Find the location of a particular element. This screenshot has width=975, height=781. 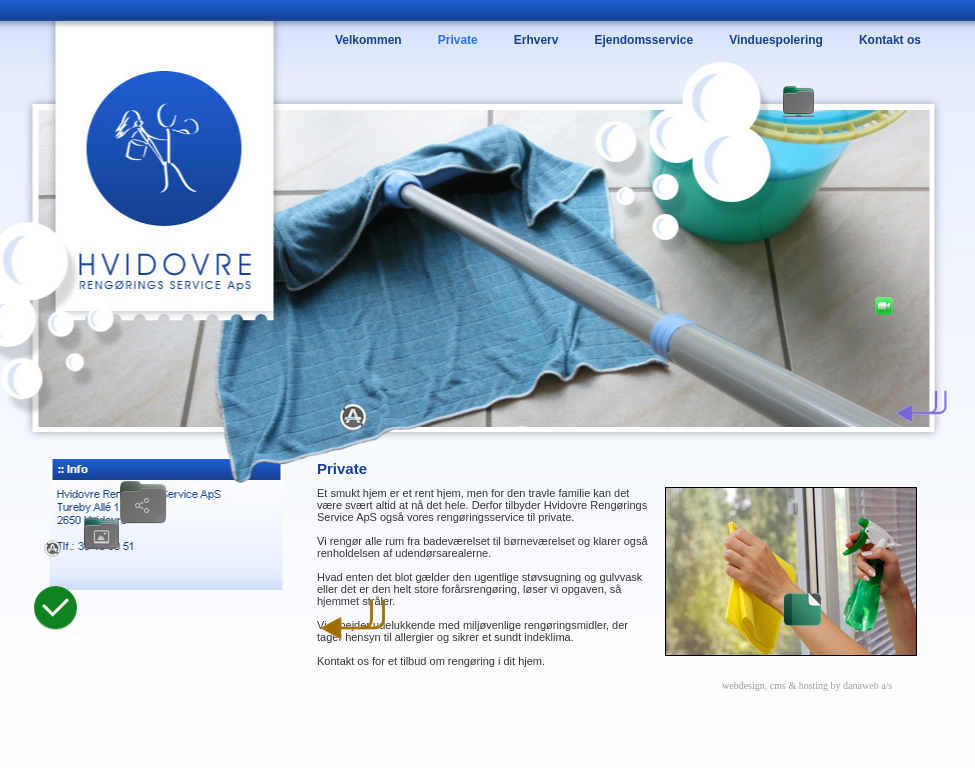

open your public shared folder is located at coordinates (143, 502).